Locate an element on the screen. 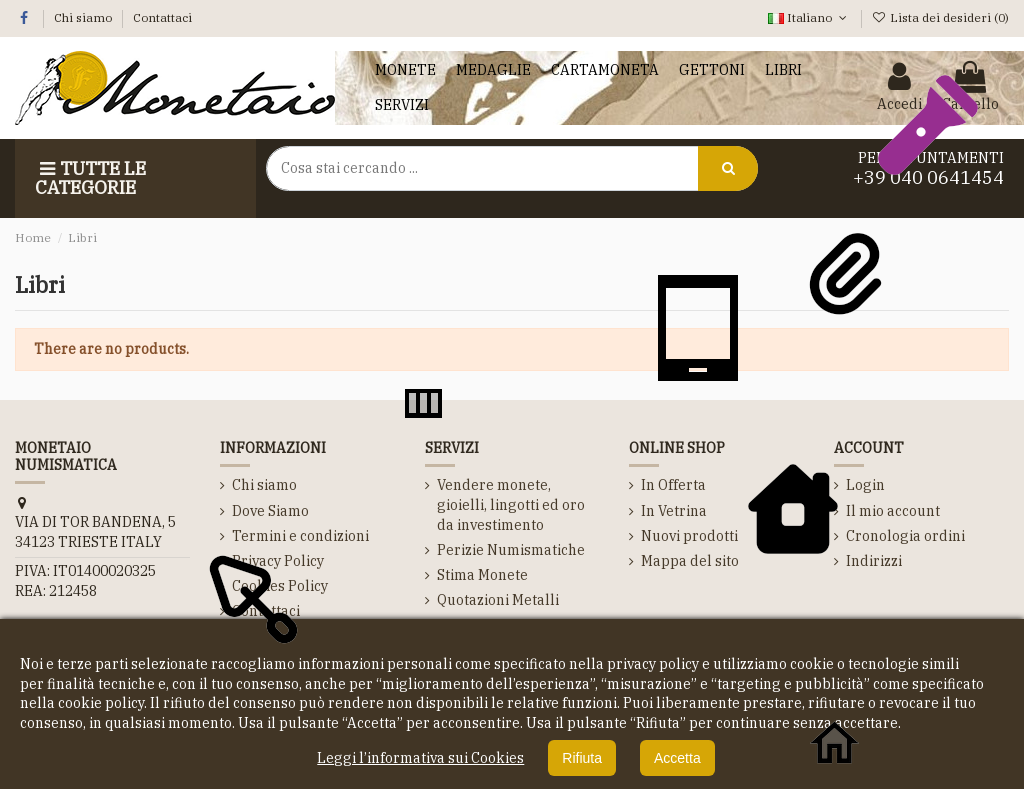  switch to column view layout is located at coordinates (422, 404).